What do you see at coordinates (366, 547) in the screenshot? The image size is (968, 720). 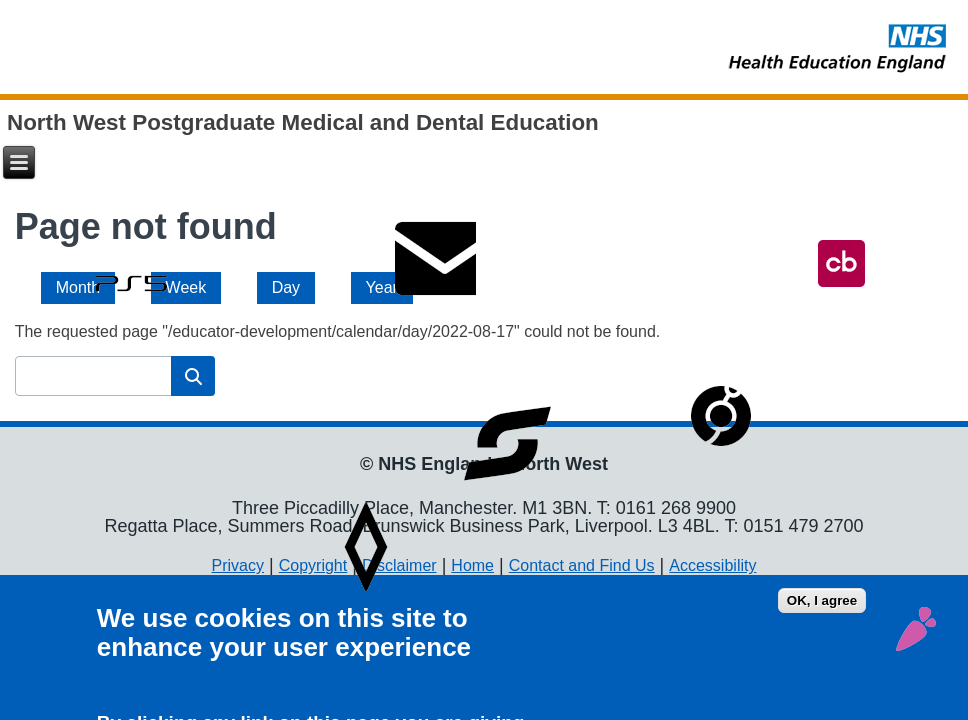 I see `private division game publisher logo` at bounding box center [366, 547].